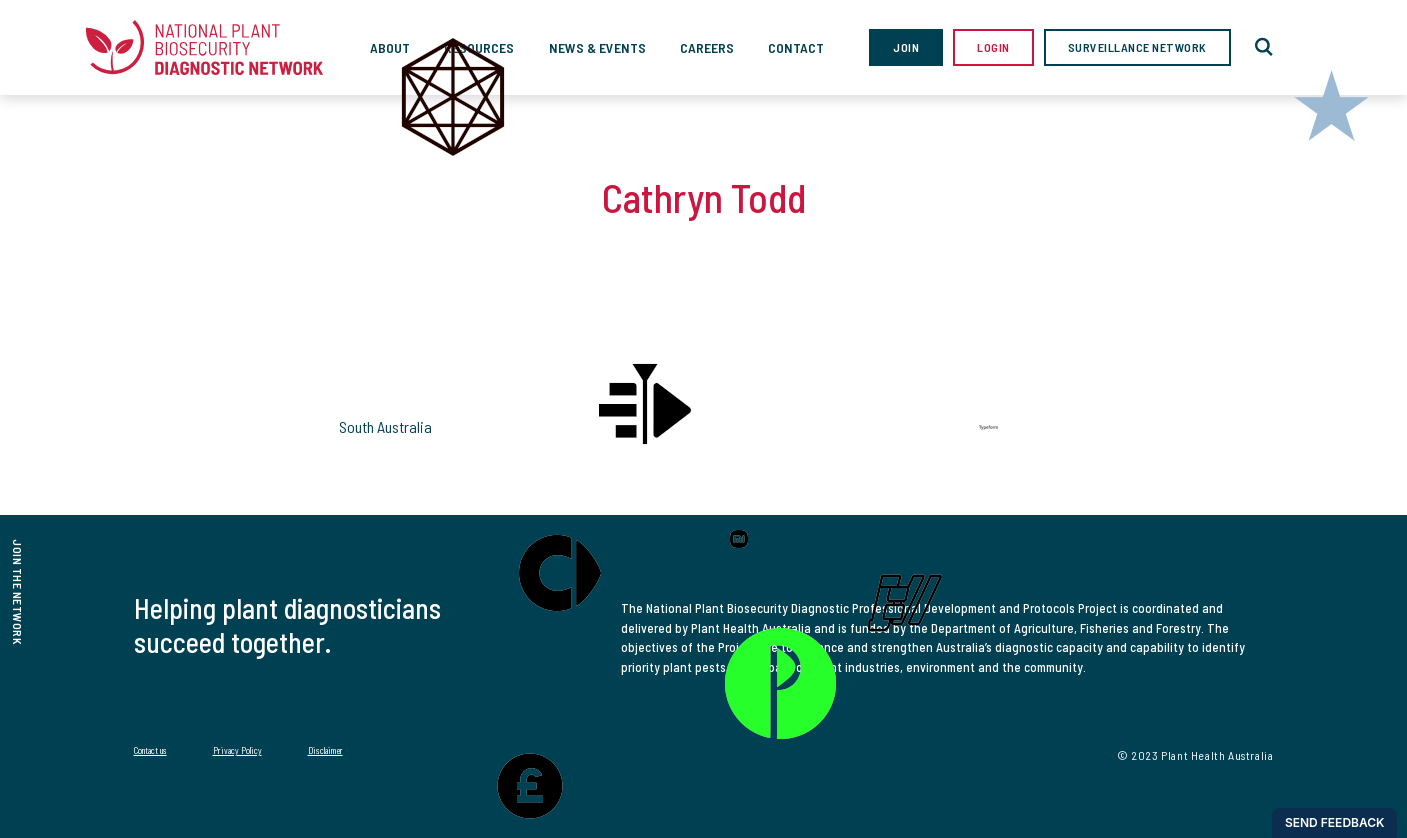 The image size is (1407, 838). I want to click on PurgeCSS logo - a CSS optimization tool, so click(780, 683).